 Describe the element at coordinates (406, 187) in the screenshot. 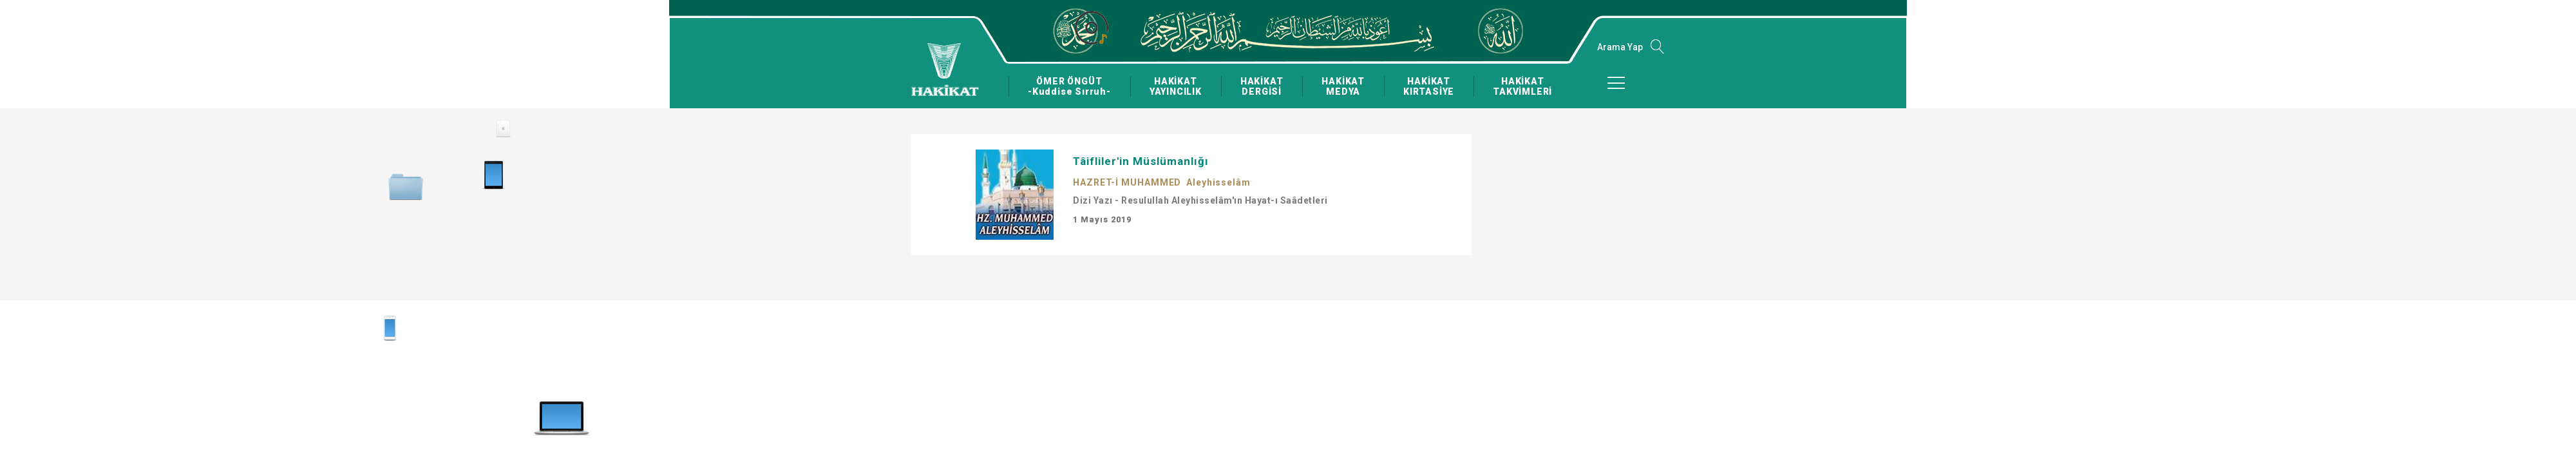

I see `organize media files in a catalog folder` at that location.